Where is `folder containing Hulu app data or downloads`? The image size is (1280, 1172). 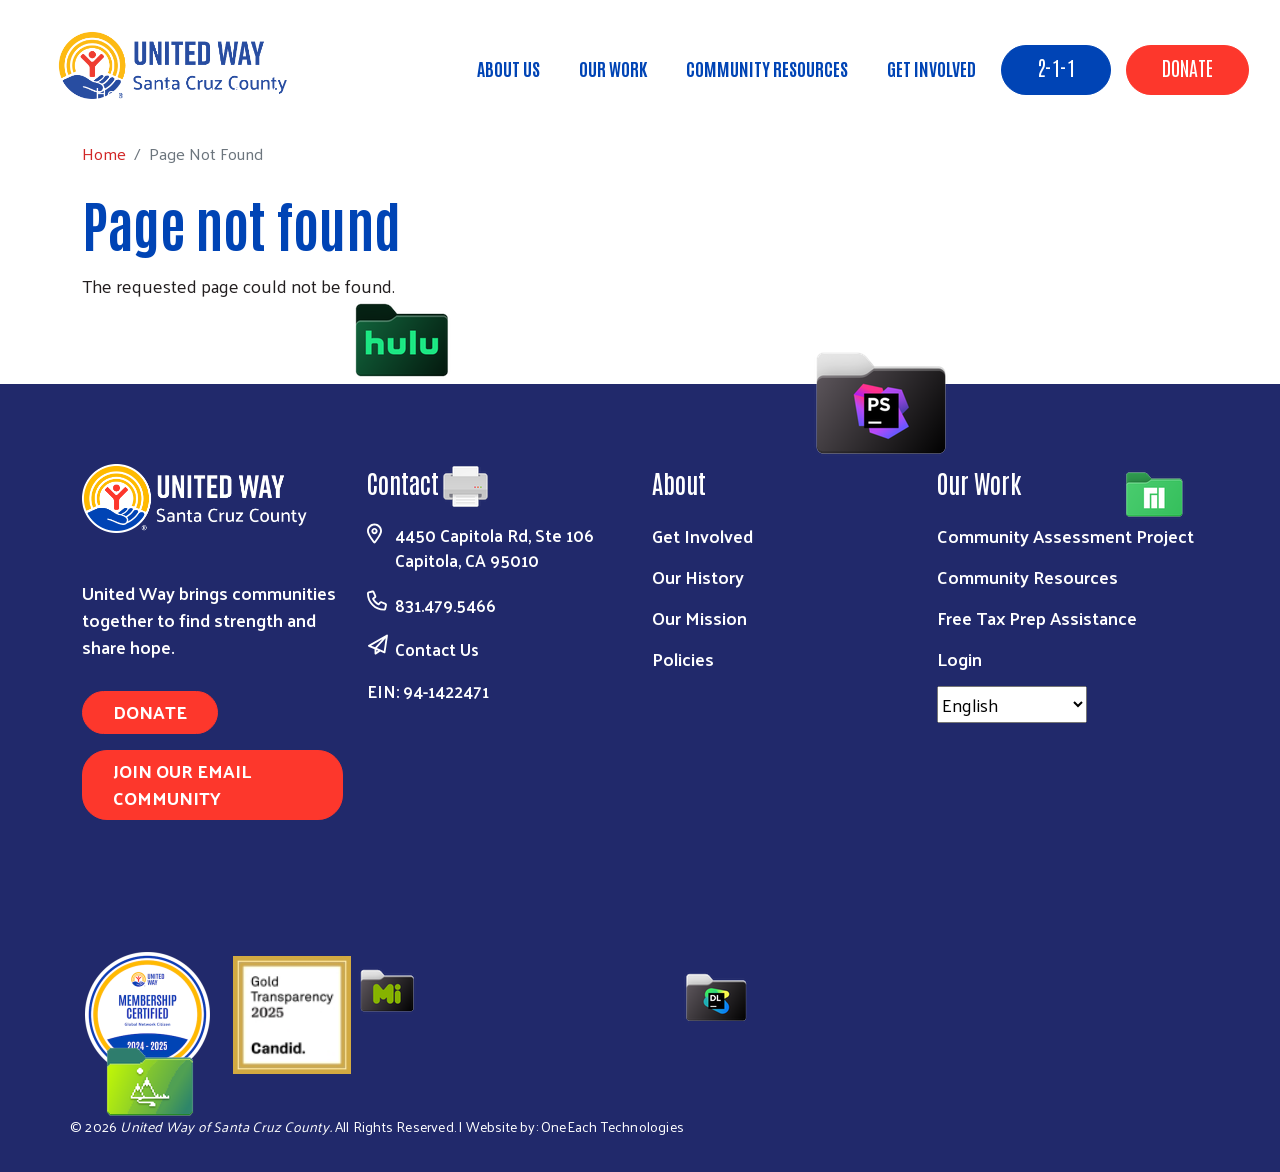 folder containing Hulu app data or downloads is located at coordinates (401, 342).